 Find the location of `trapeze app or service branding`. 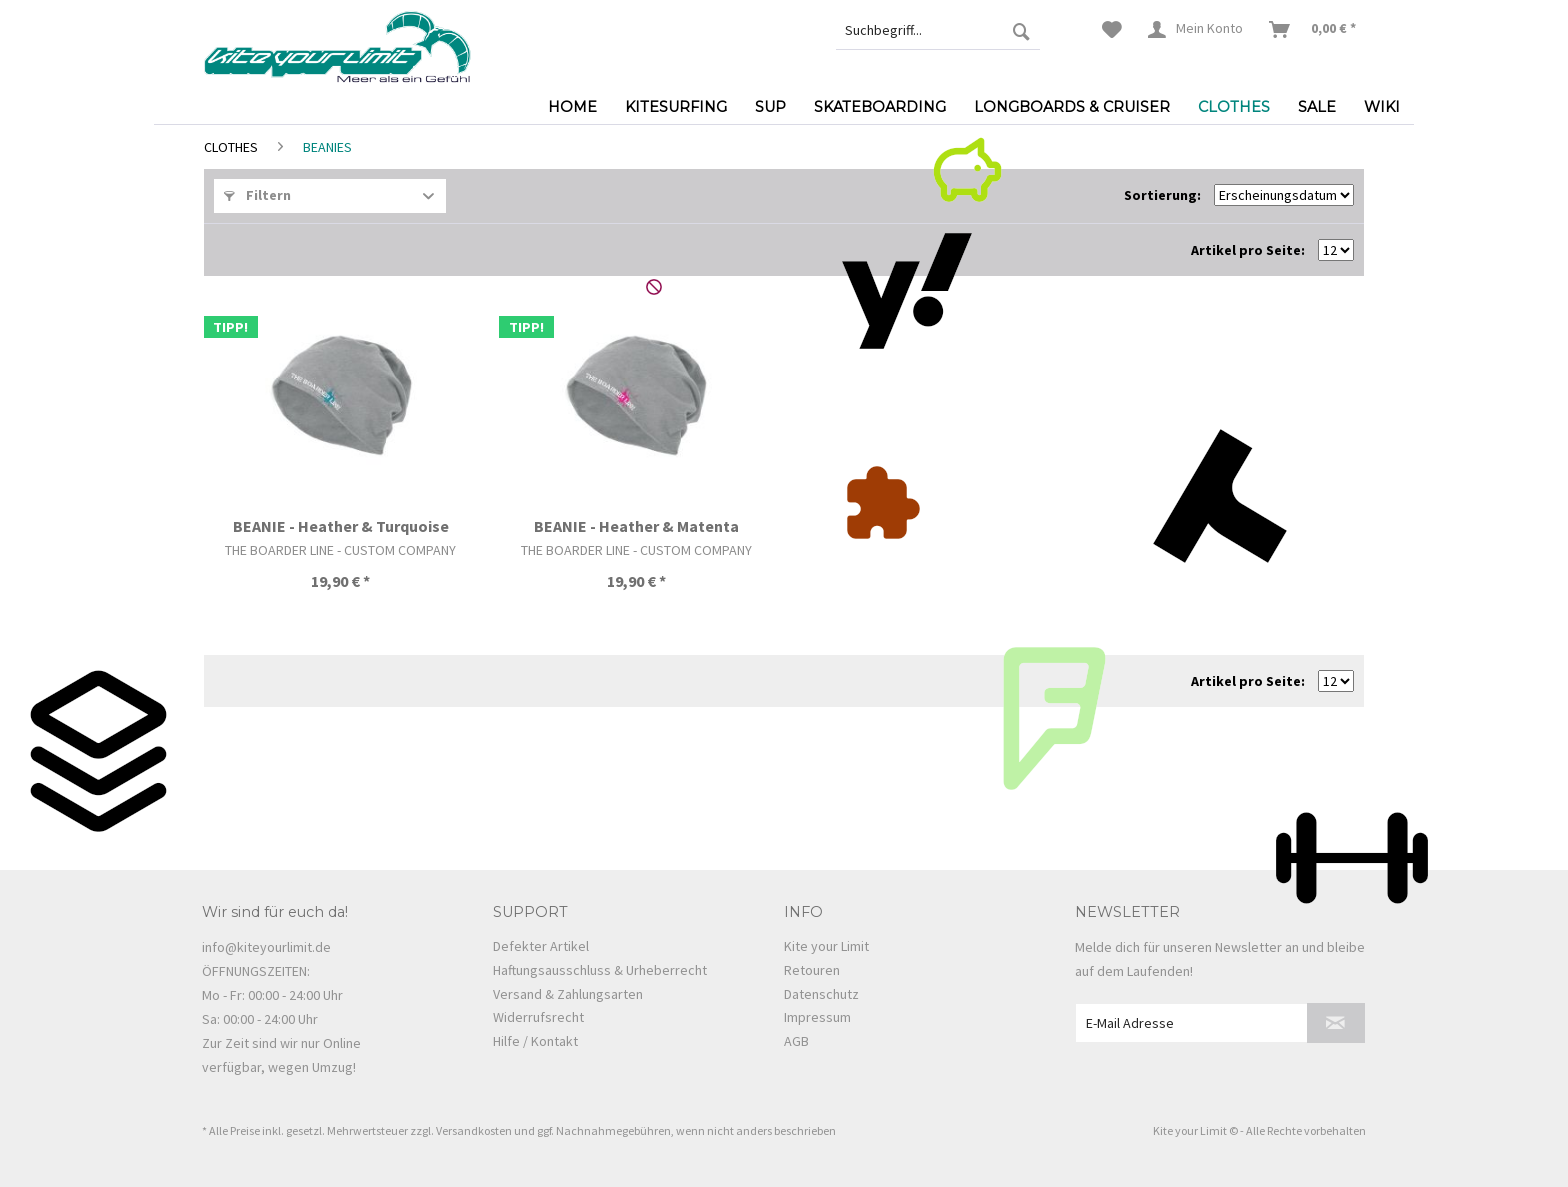

trapeze app or service branding is located at coordinates (1220, 496).